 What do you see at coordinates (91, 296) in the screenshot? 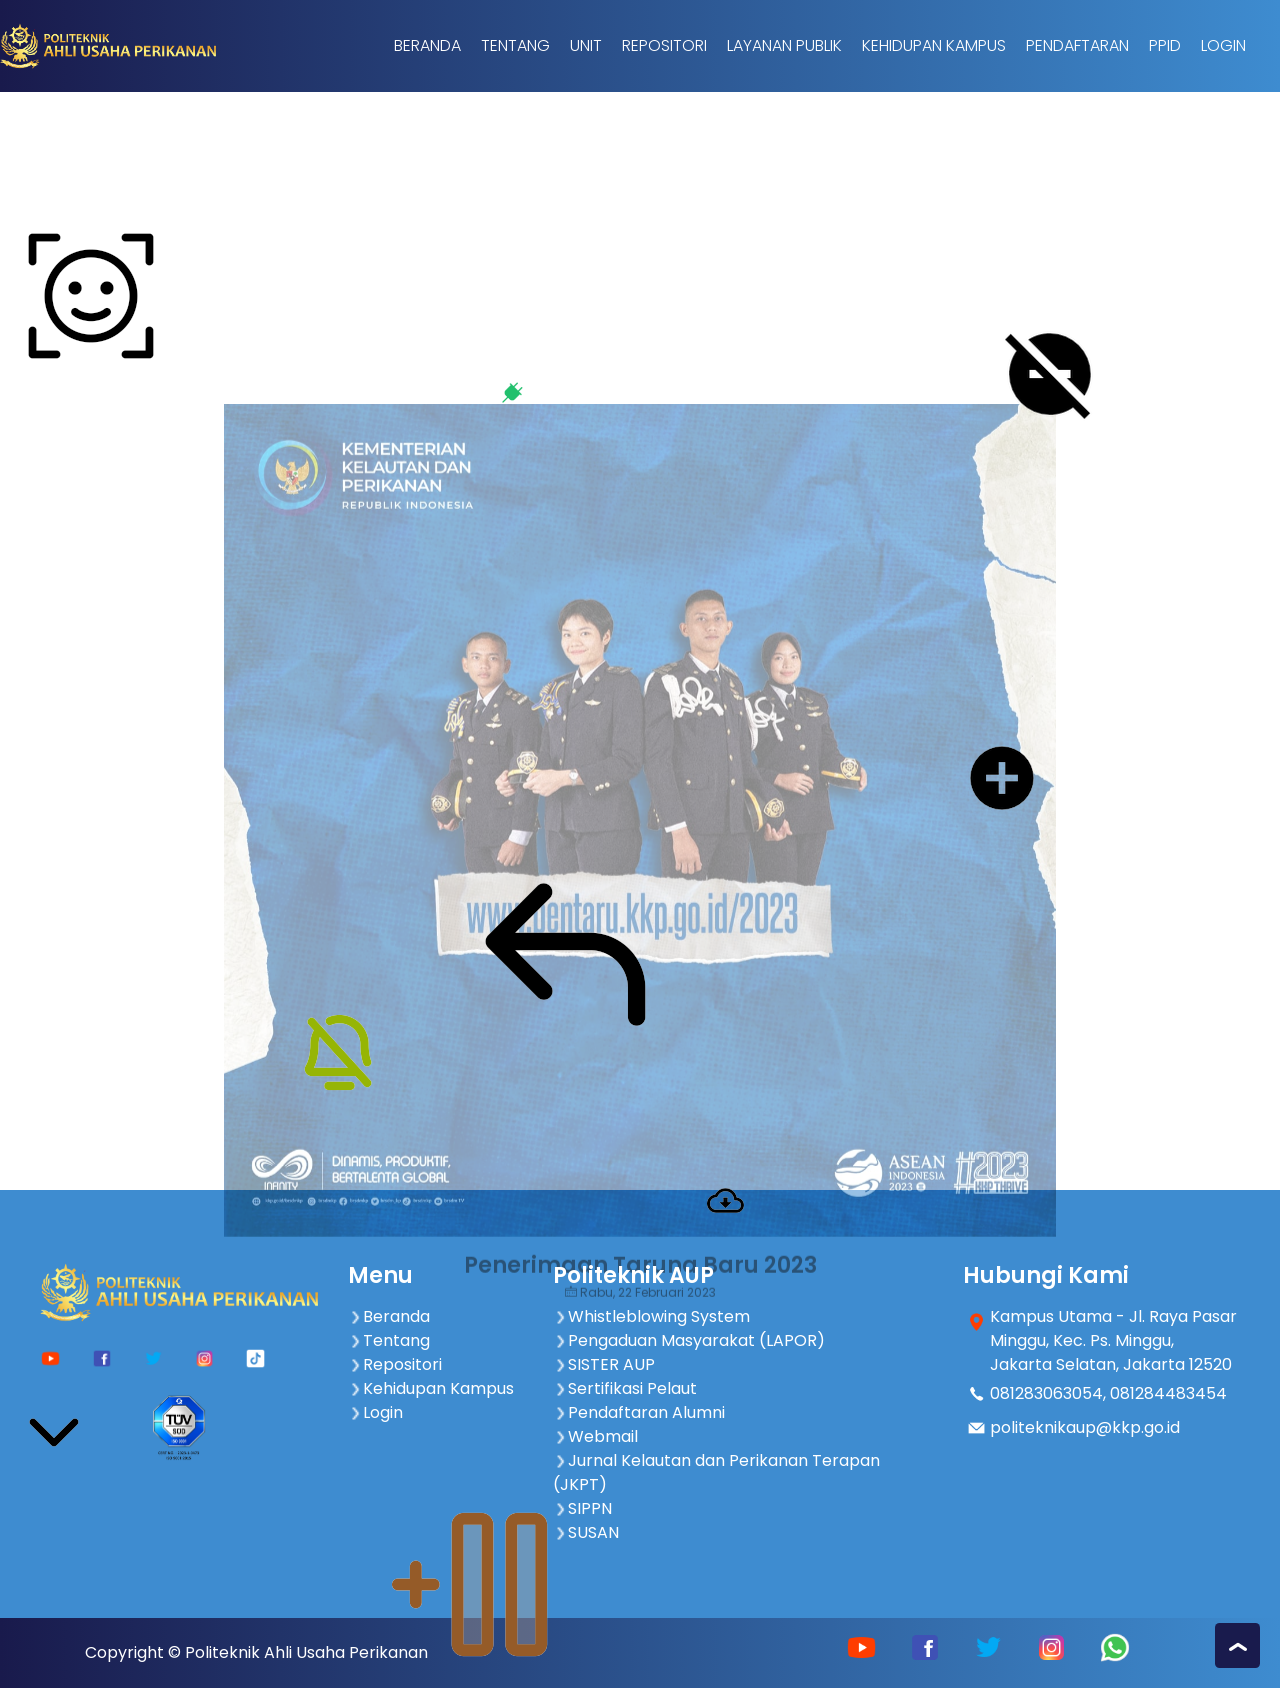
I see `scan face to unlock or authenticate` at bounding box center [91, 296].